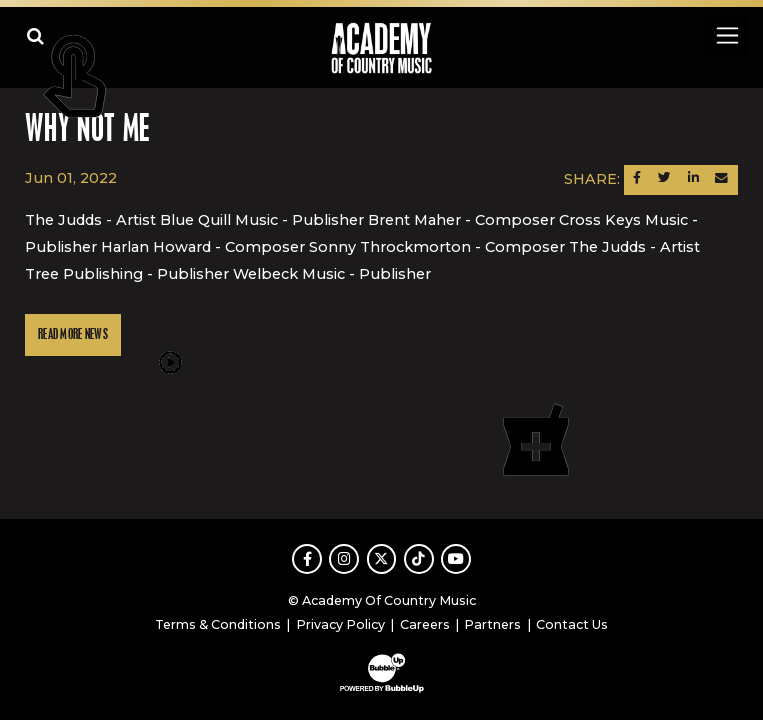  I want to click on play media or video content, so click(170, 362).